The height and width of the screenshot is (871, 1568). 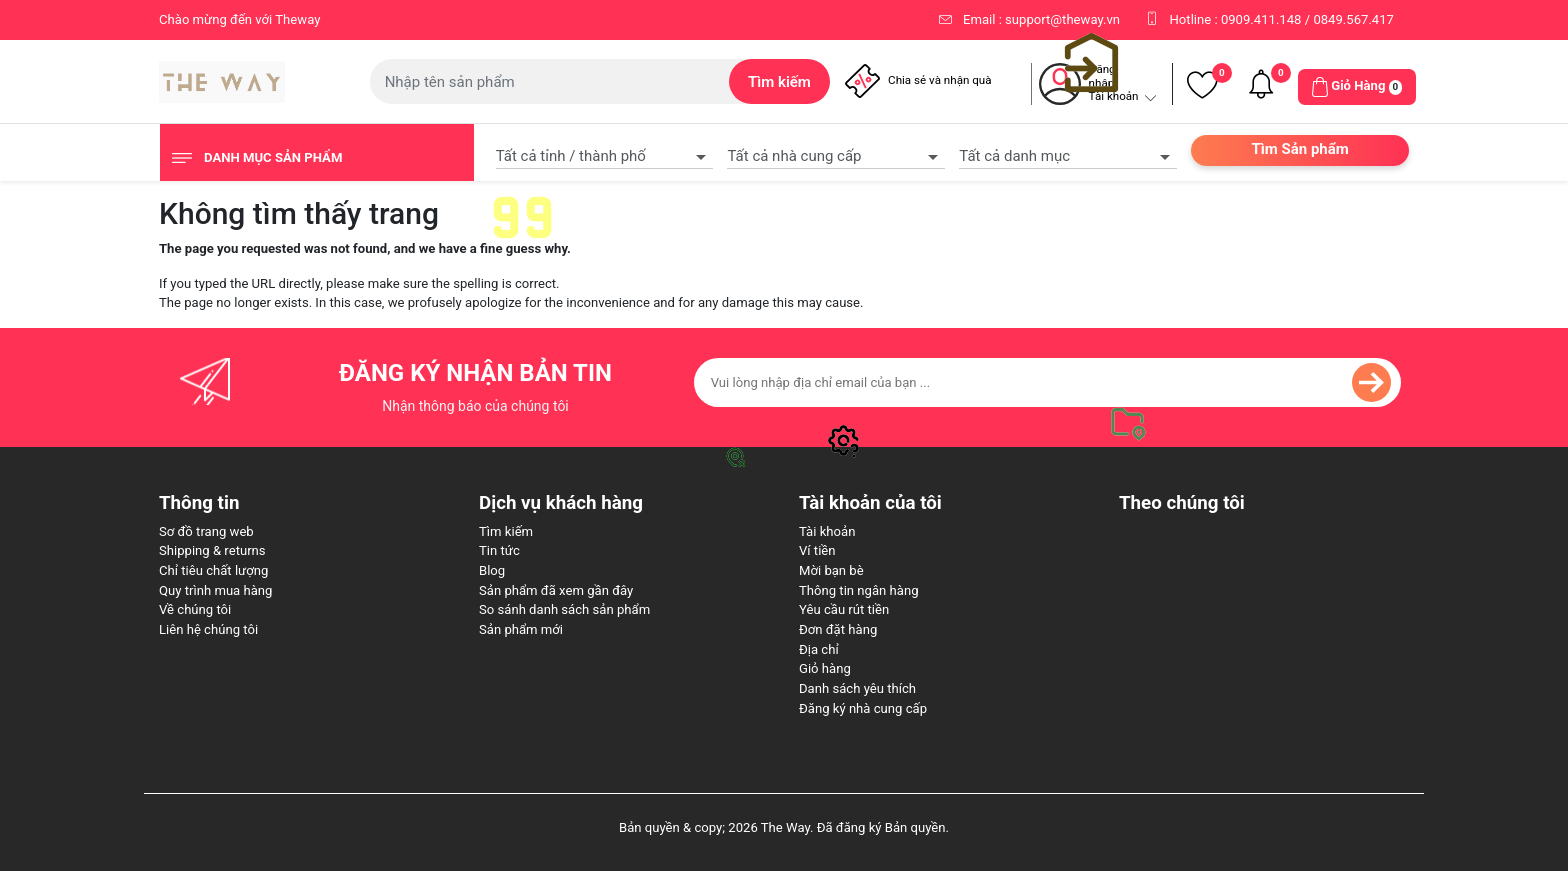 What do you see at coordinates (735, 457) in the screenshot?
I see `remove a saved location pin` at bounding box center [735, 457].